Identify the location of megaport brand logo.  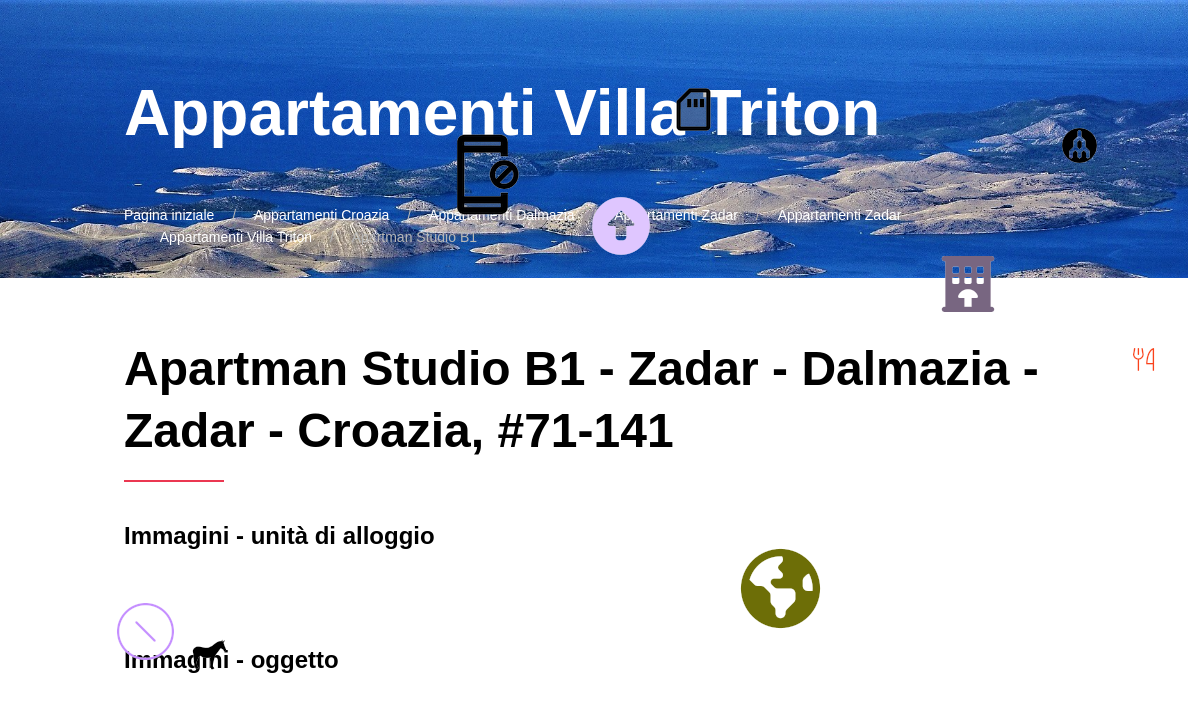
(1079, 145).